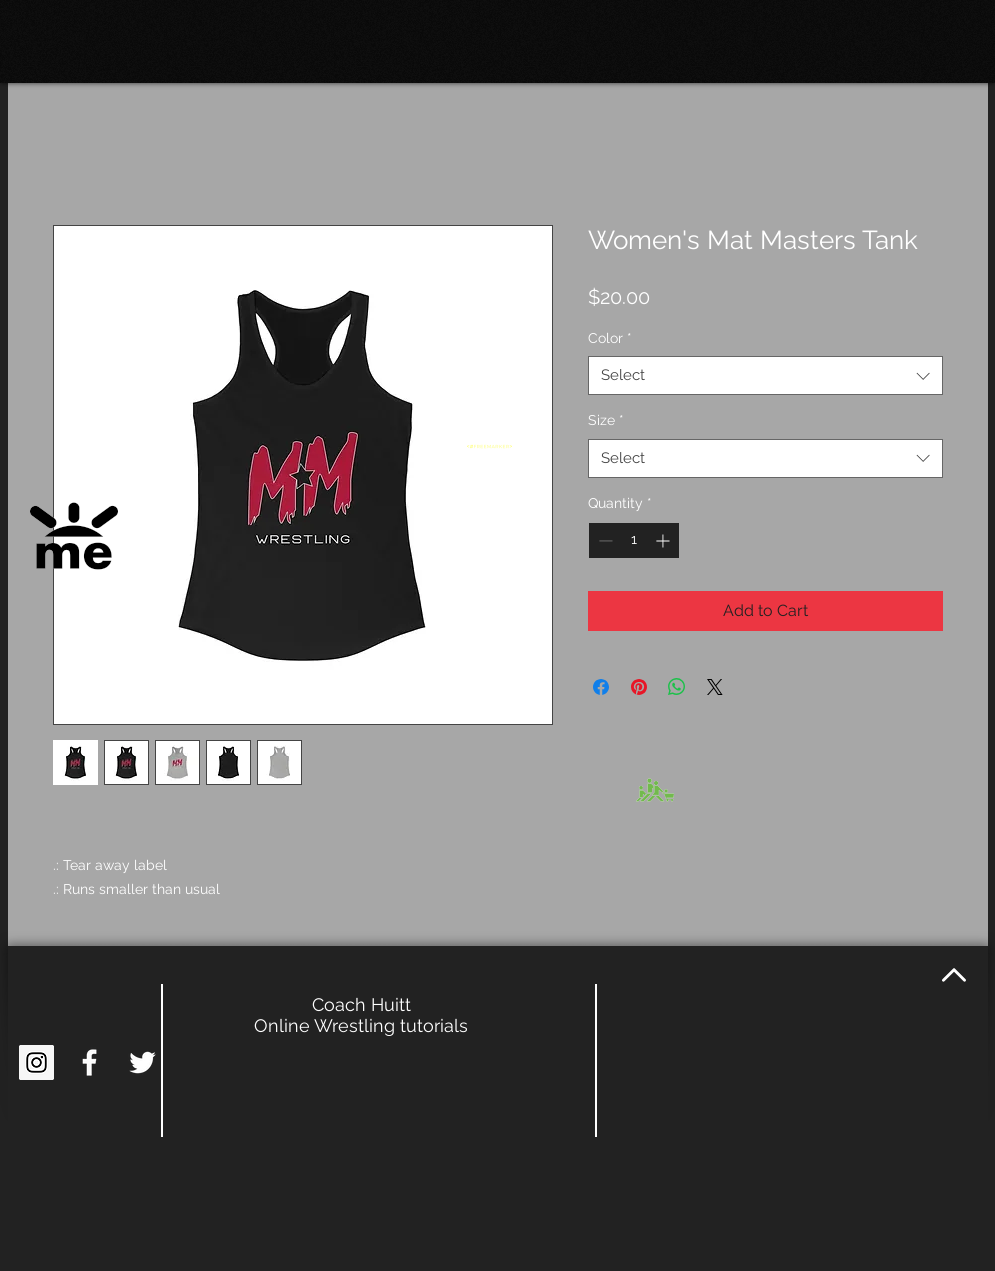 This screenshot has width=995, height=1271. I want to click on apache freemarker template engine logo, so click(489, 446).